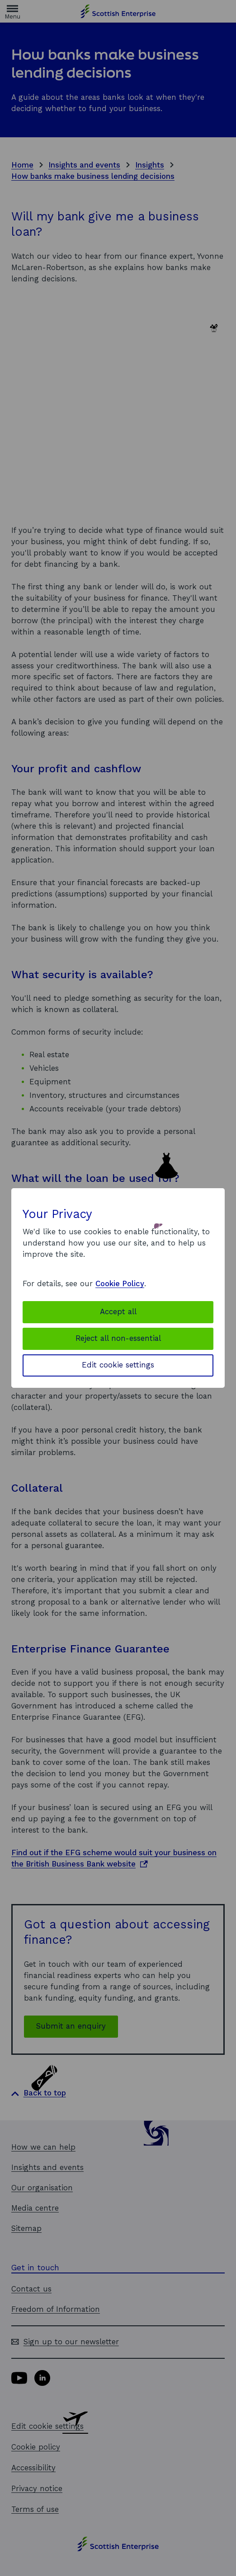 The width and height of the screenshot is (236, 2576). What do you see at coordinates (166, 1166) in the screenshot?
I see `select a dress or clothing item` at bounding box center [166, 1166].